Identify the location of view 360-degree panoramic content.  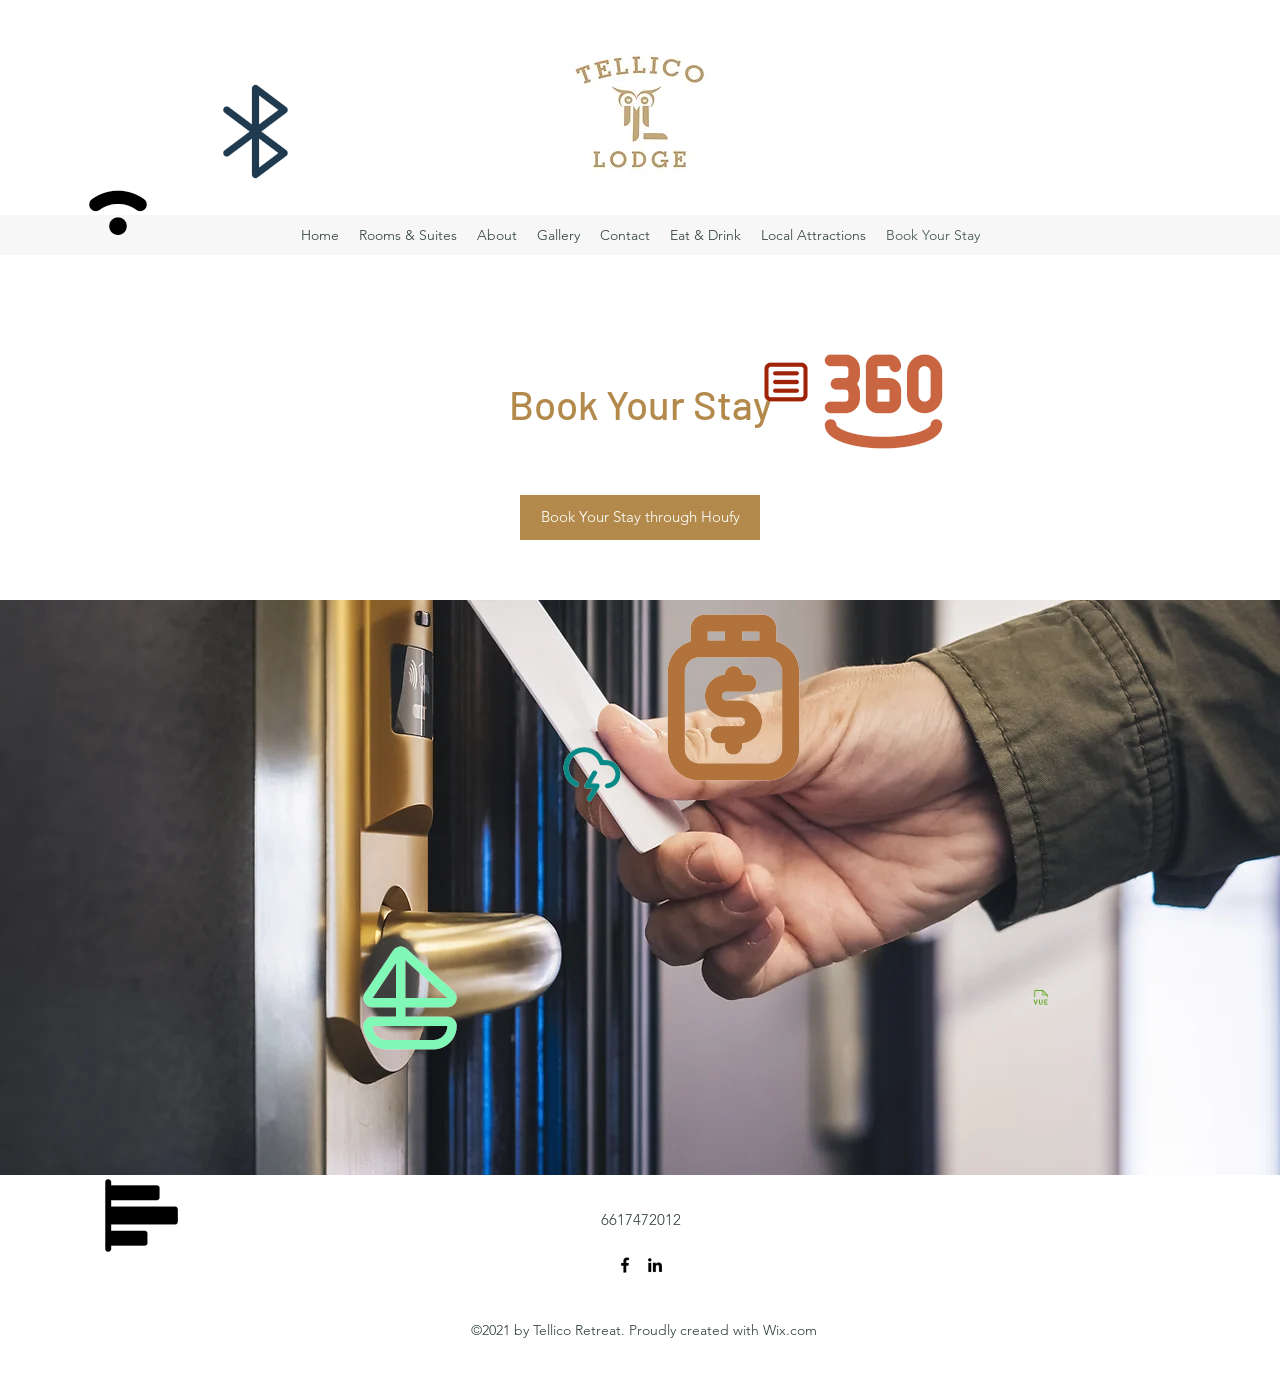
(883, 401).